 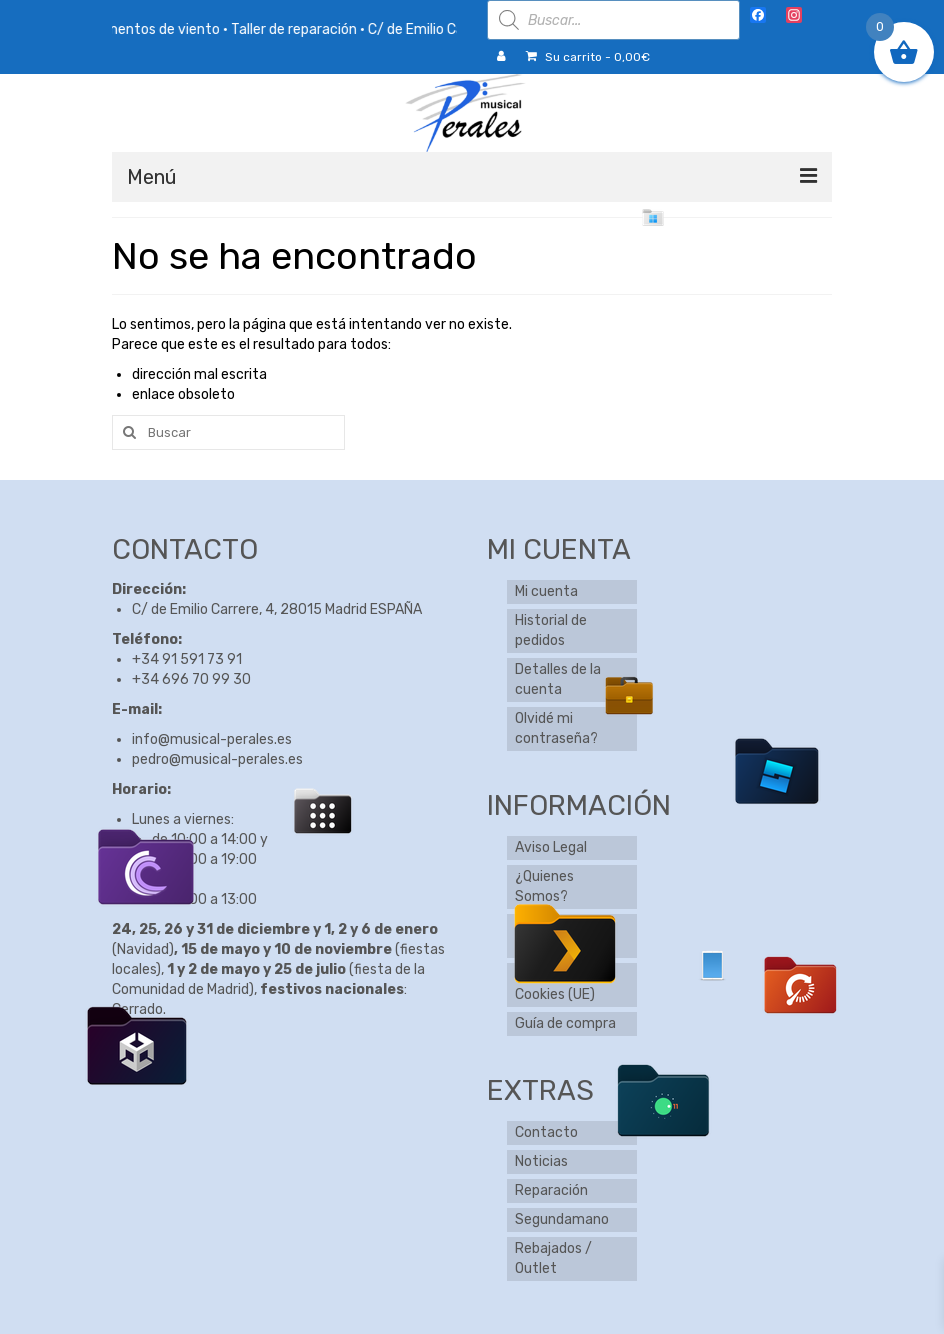 What do you see at coordinates (629, 697) in the screenshot?
I see `open work or business documents folder` at bounding box center [629, 697].